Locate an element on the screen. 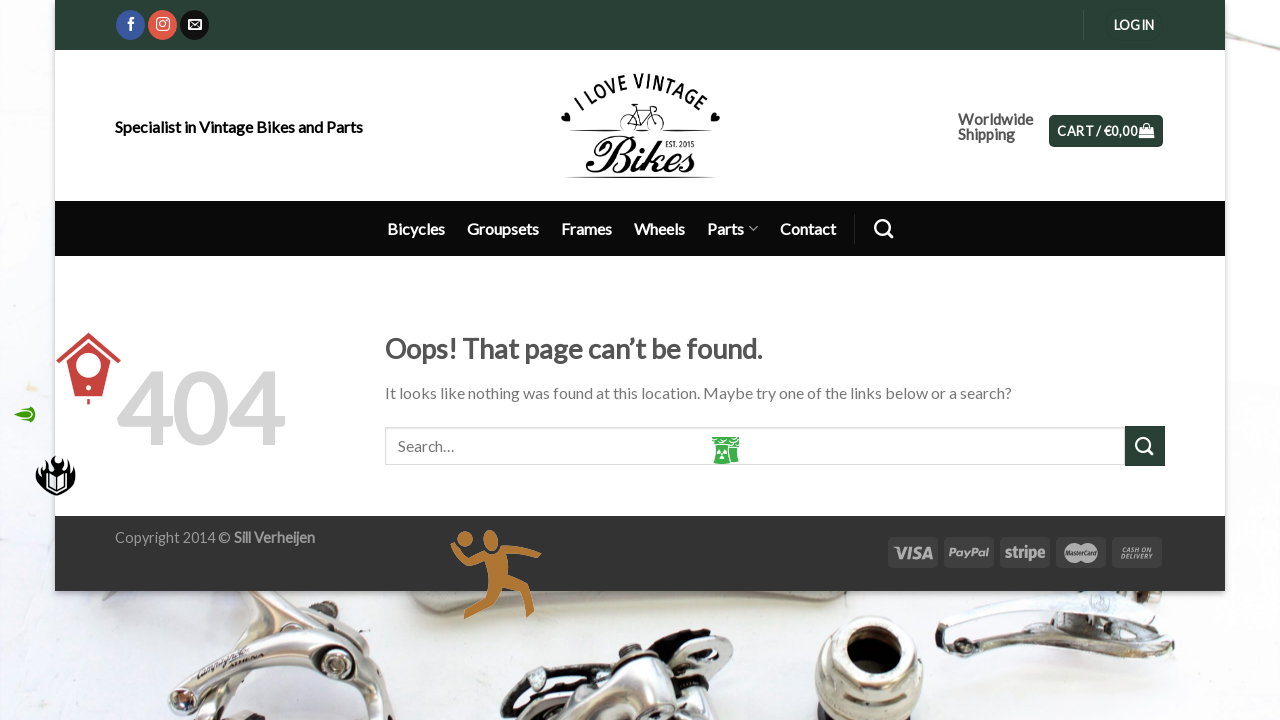 The width and height of the screenshot is (1280, 720). nuclear power plant facility icon is located at coordinates (725, 450).